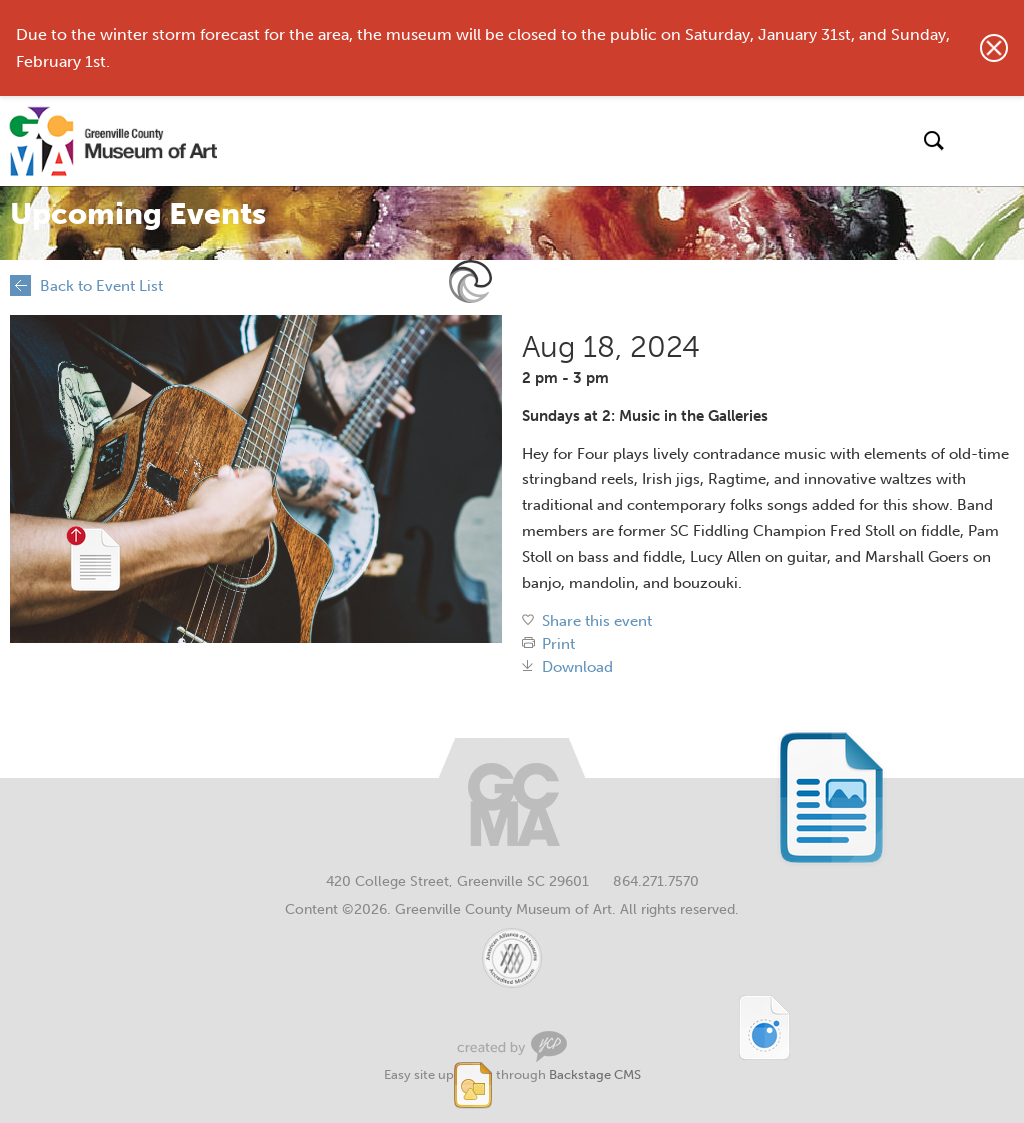  I want to click on lua script file, so click(764, 1027).